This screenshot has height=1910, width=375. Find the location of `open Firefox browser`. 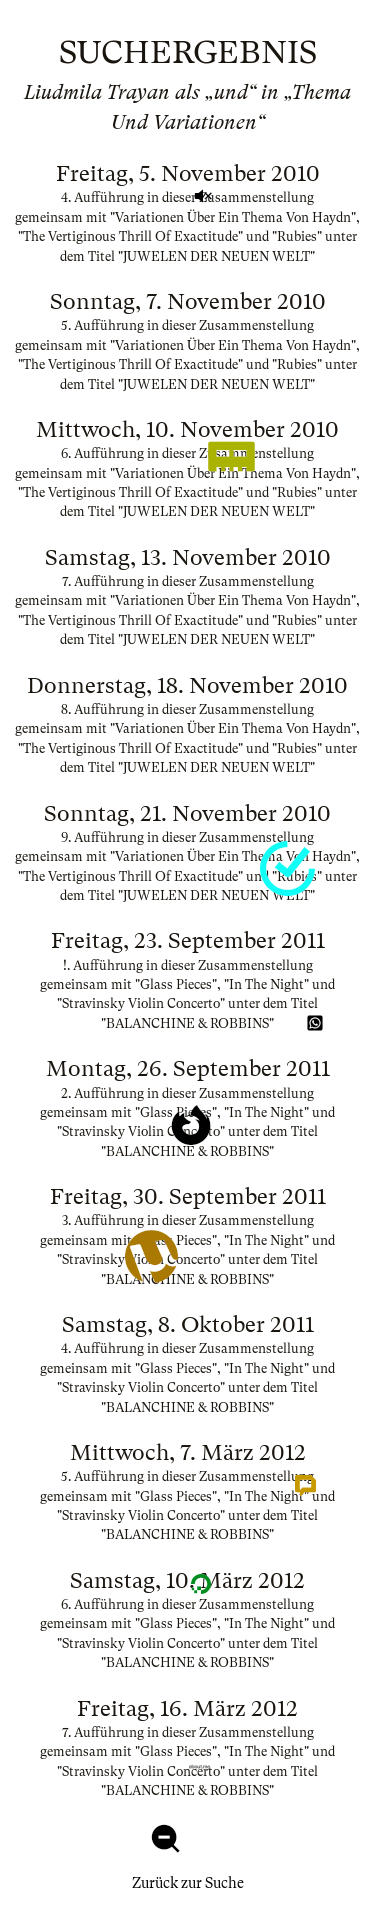

open Firefox browser is located at coordinates (191, 1125).